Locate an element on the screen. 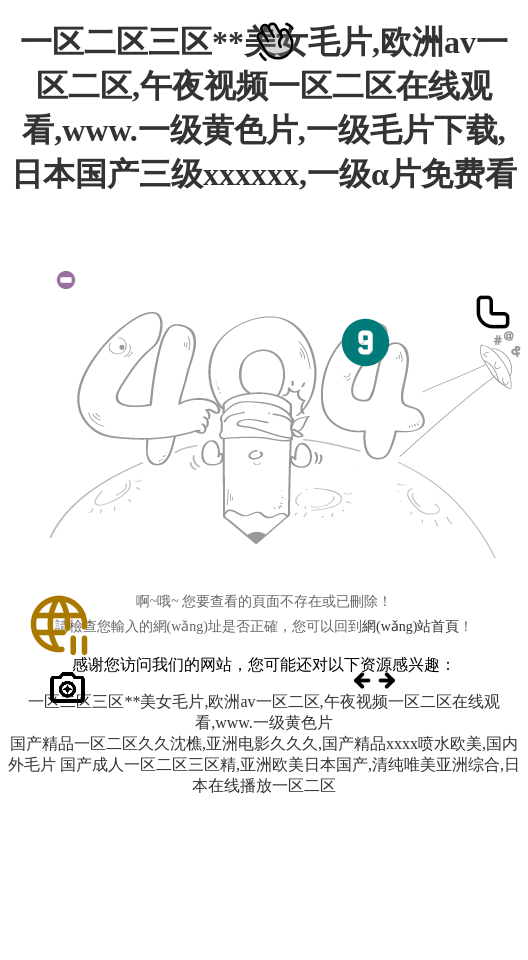 This screenshot has height=960, width=528. indicates item number 9 in a numbered list or sequence is located at coordinates (365, 342).